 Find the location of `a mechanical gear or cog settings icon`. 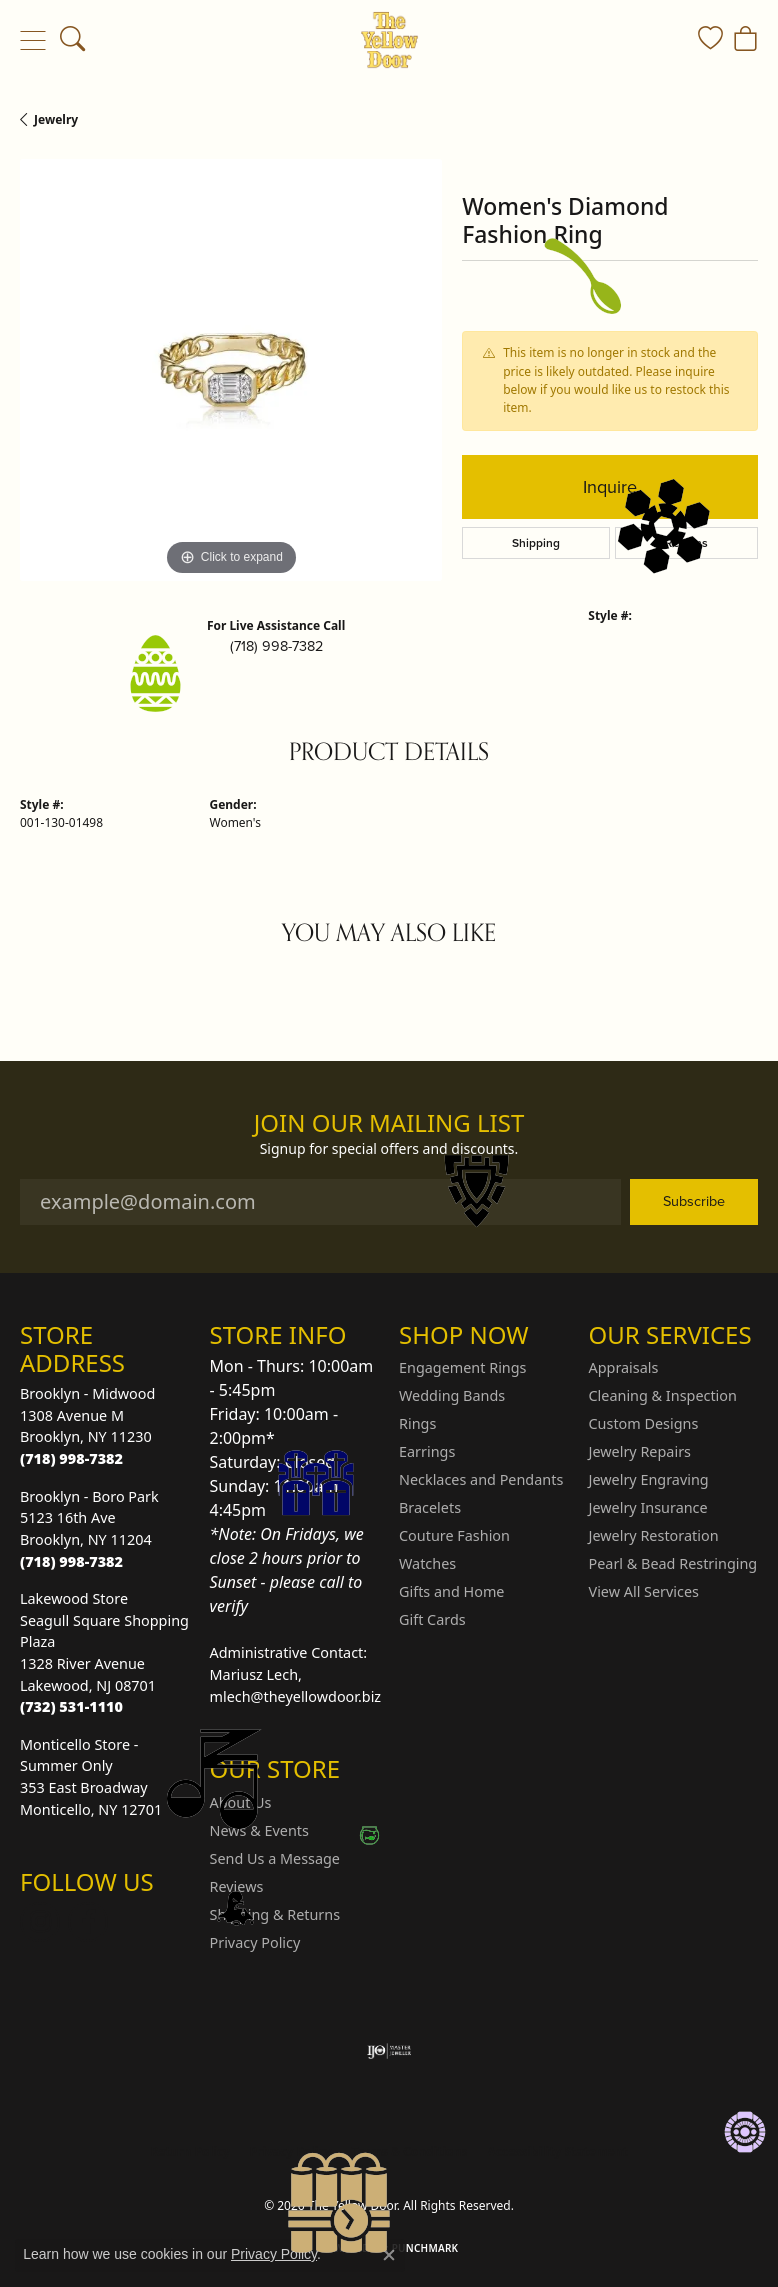

a mechanical gear or cog settings icon is located at coordinates (745, 2132).